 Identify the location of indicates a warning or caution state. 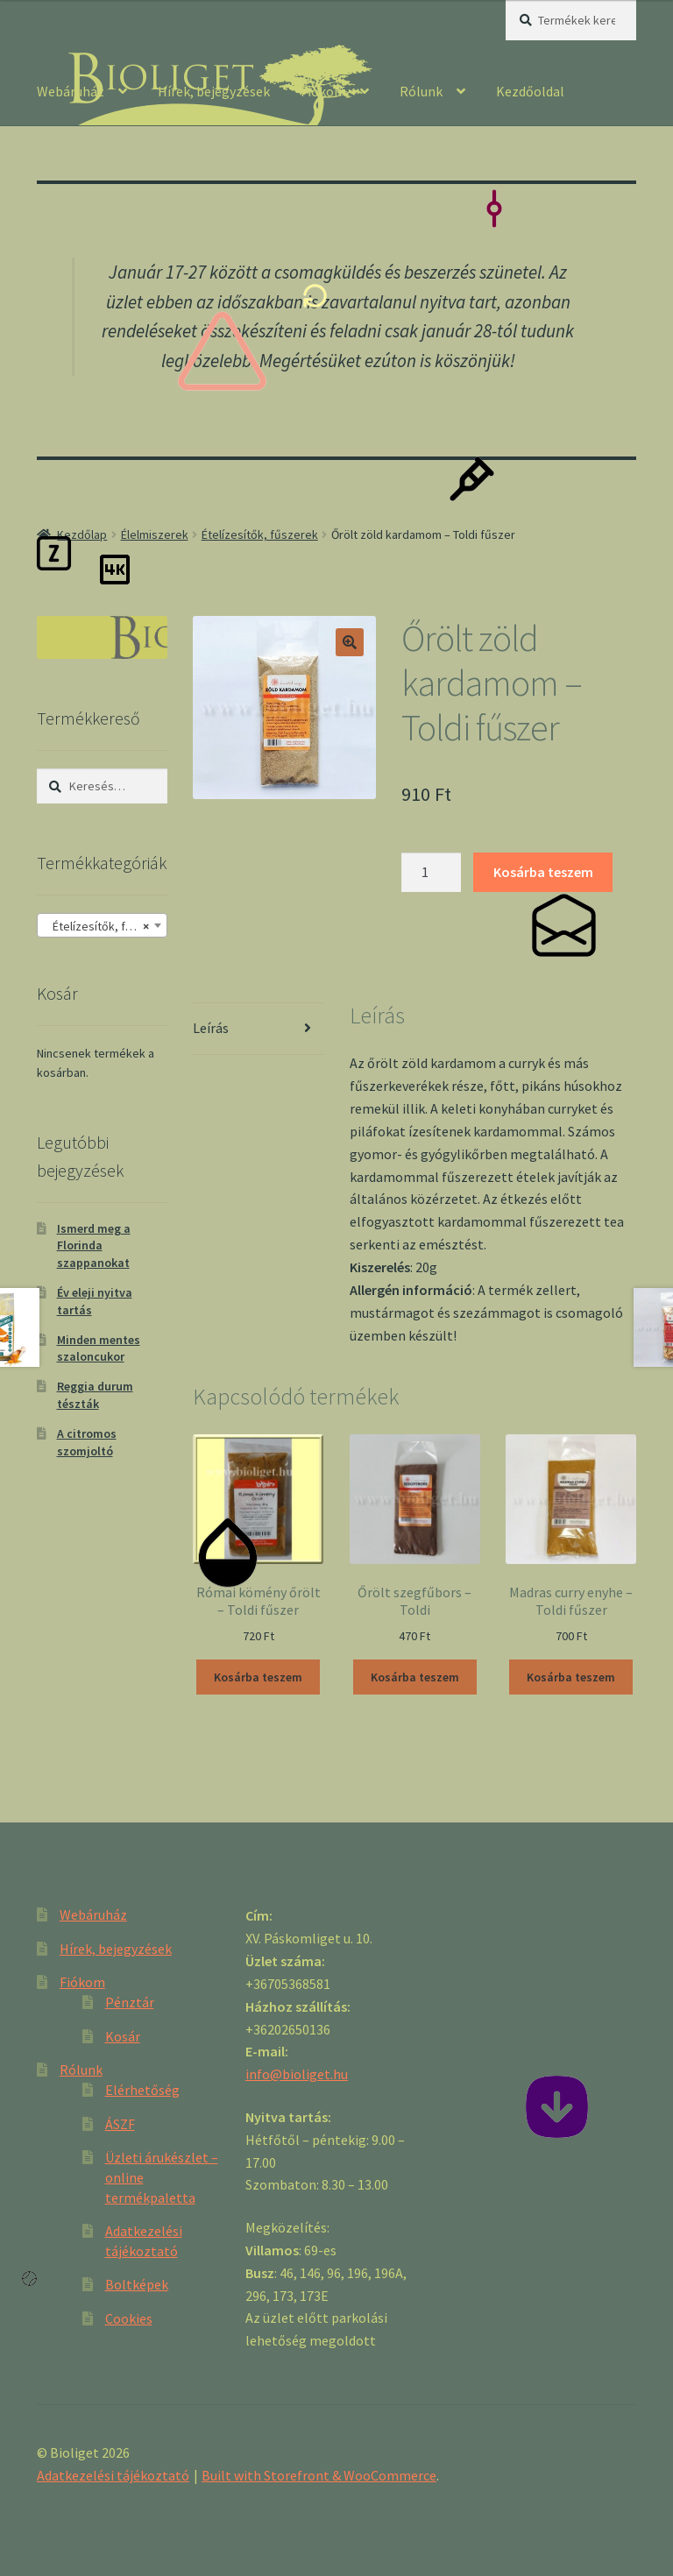
(222, 352).